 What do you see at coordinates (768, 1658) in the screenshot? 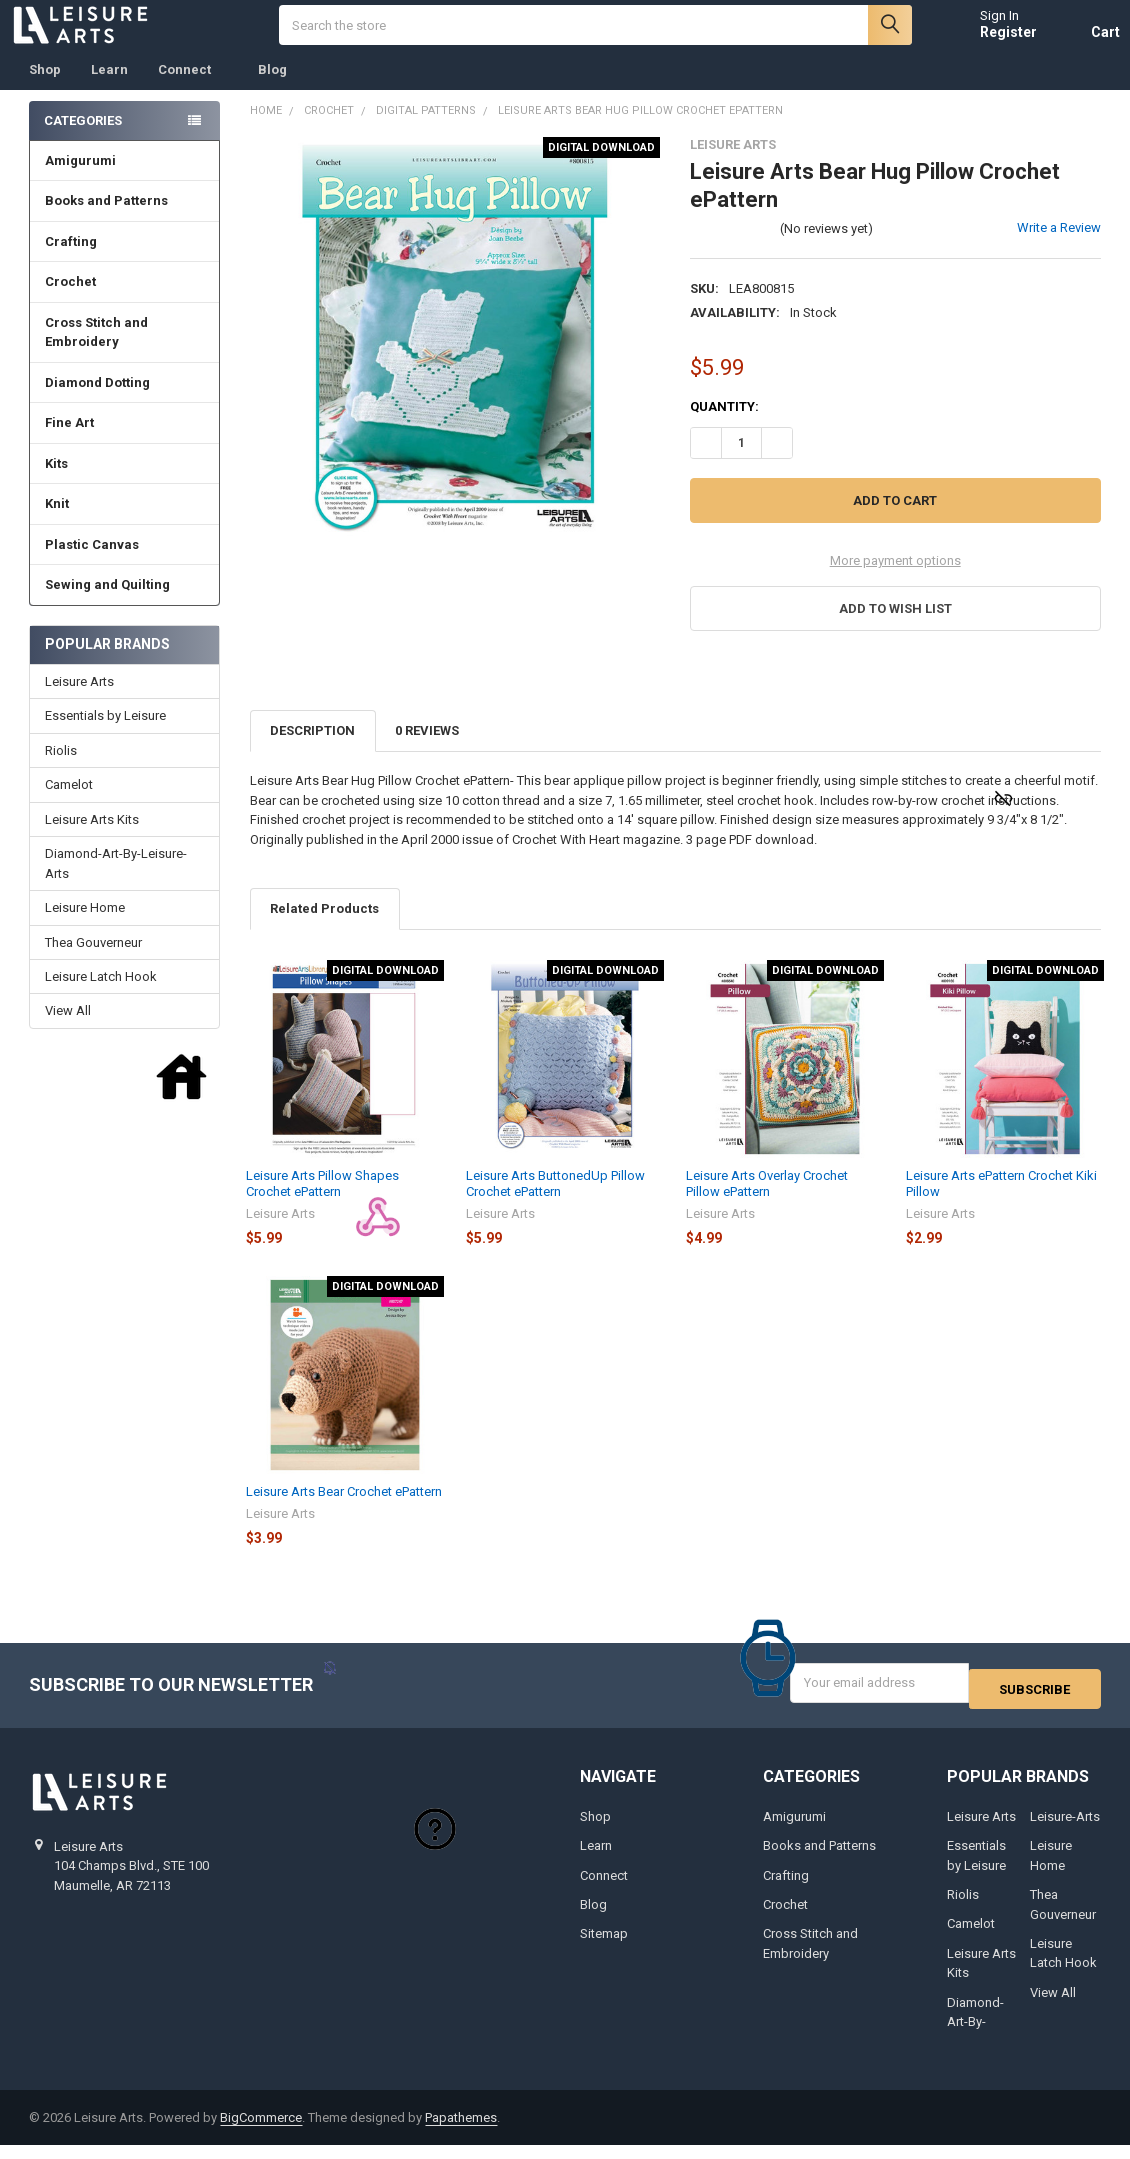
I see `view time or clock settings` at bounding box center [768, 1658].